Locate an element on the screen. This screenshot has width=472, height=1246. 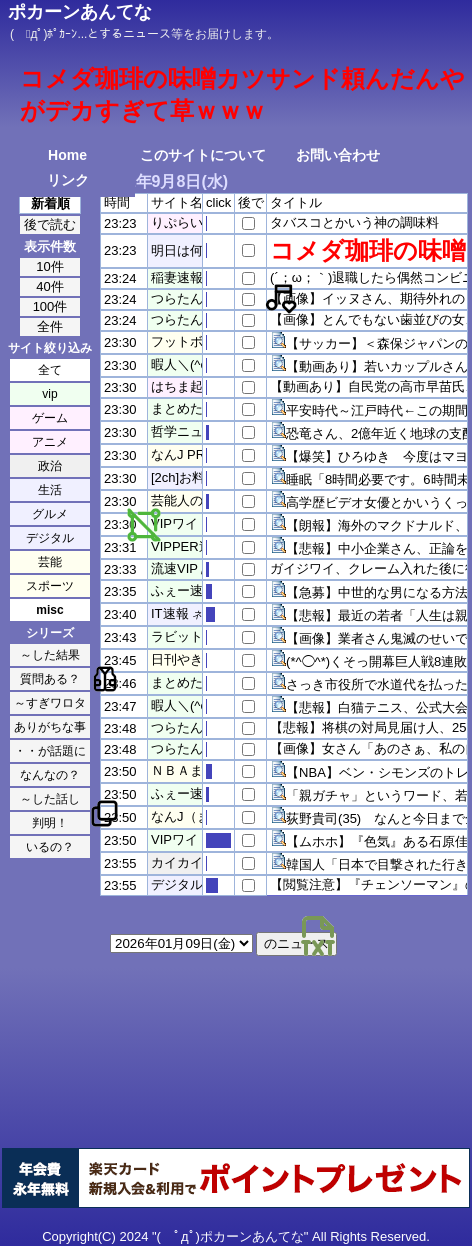
disable shape tools is located at coordinates (144, 525).